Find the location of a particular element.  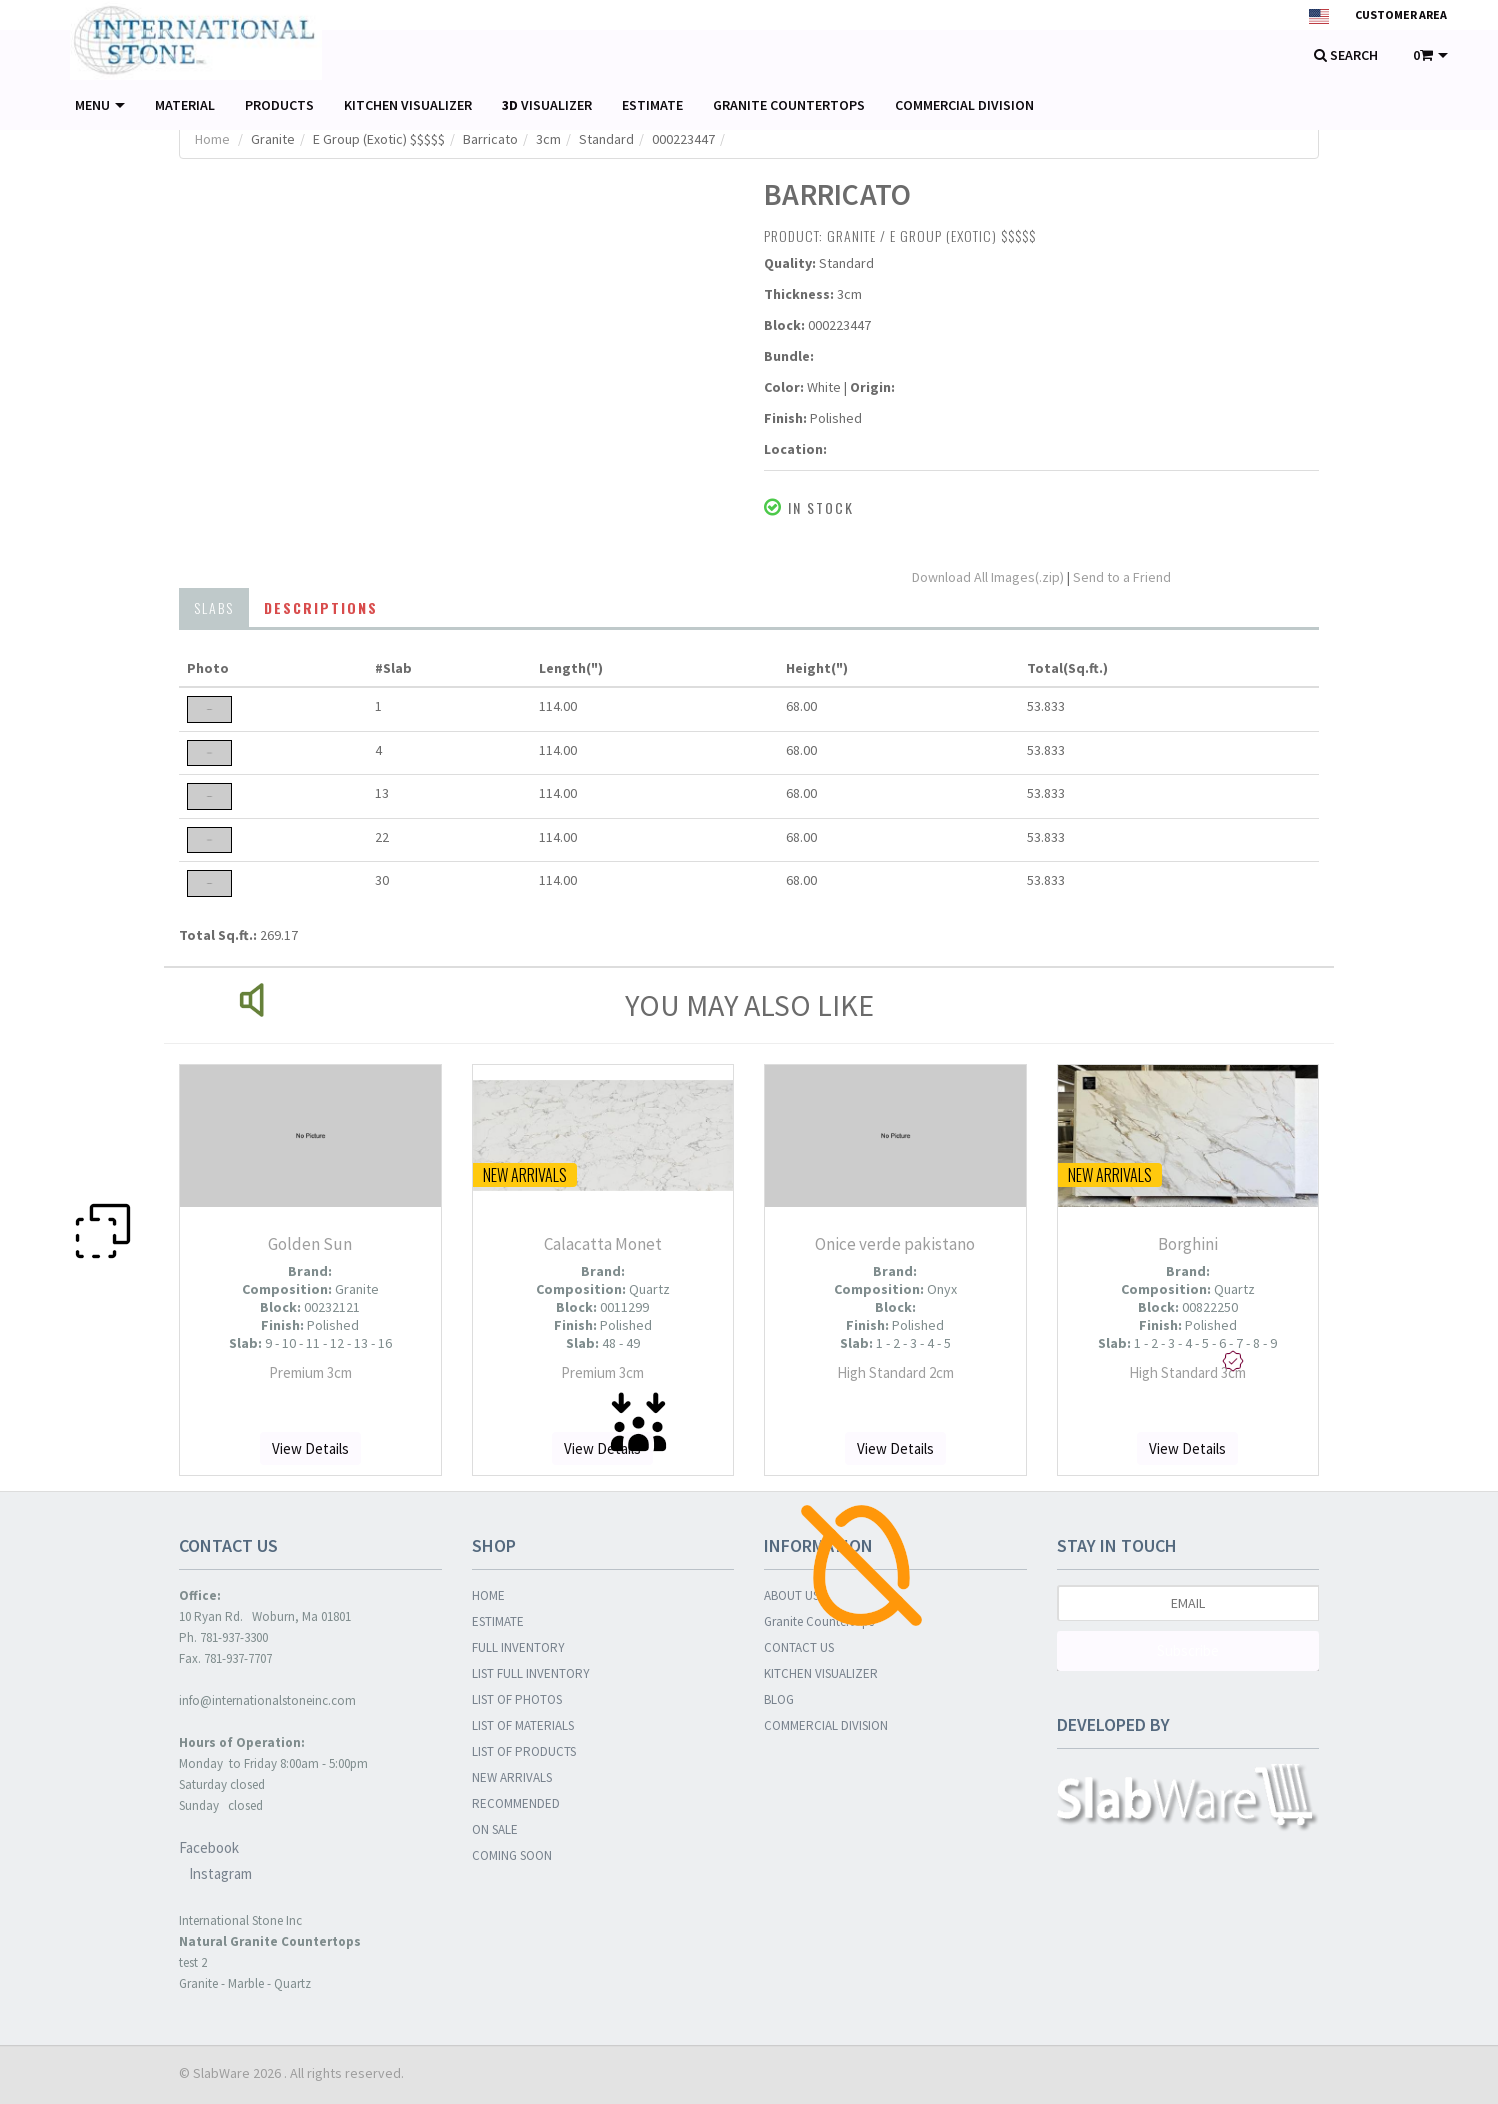

indicates egg-free or no eggs is located at coordinates (861, 1565).